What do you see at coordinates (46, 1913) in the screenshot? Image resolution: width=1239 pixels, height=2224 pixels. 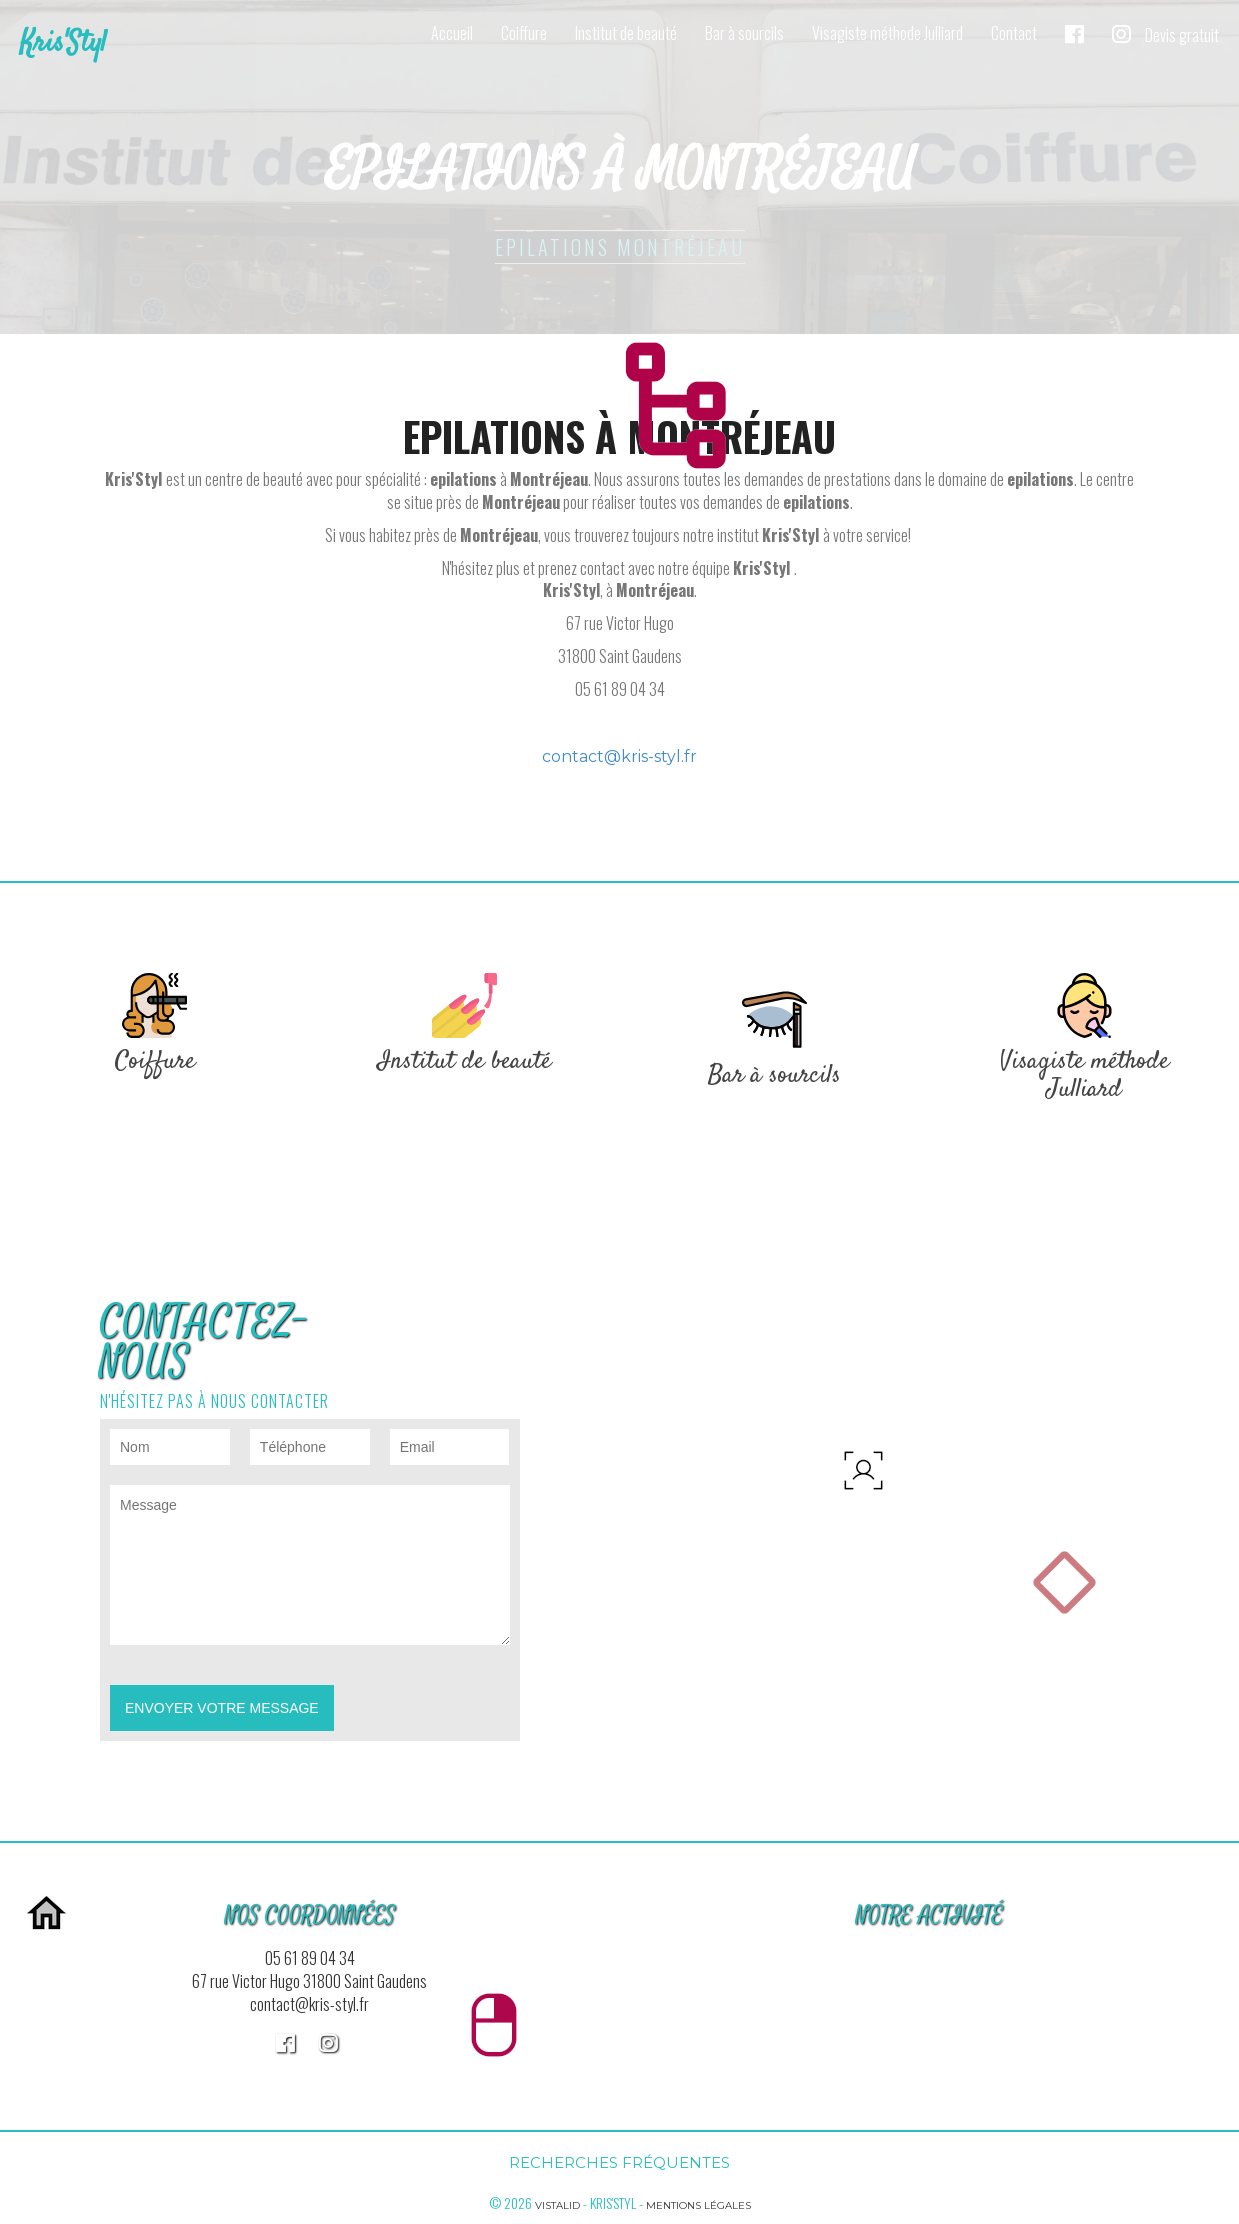 I see `navigate to the home screen` at bounding box center [46, 1913].